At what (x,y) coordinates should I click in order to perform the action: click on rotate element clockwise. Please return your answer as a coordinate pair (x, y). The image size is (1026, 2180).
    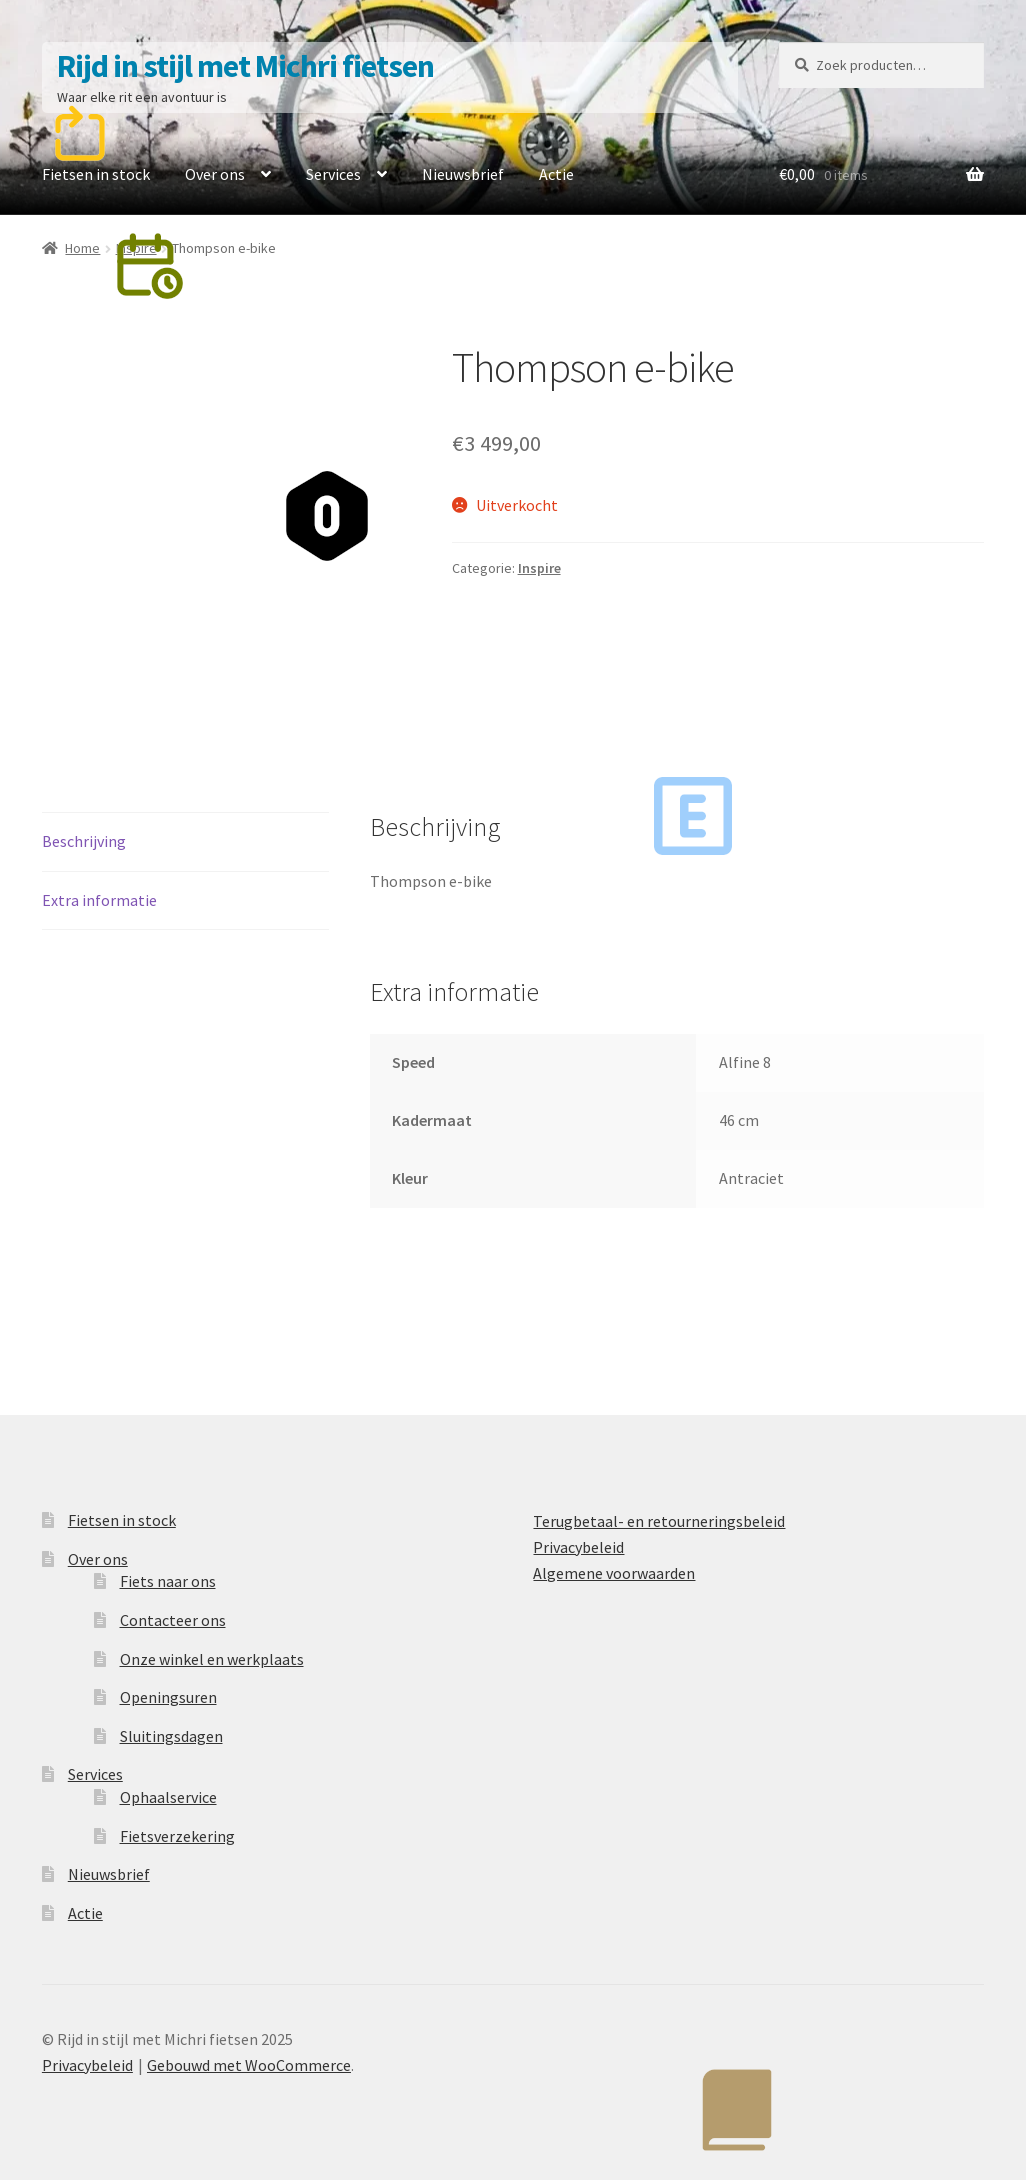
    Looking at the image, I should click on (80, 136).